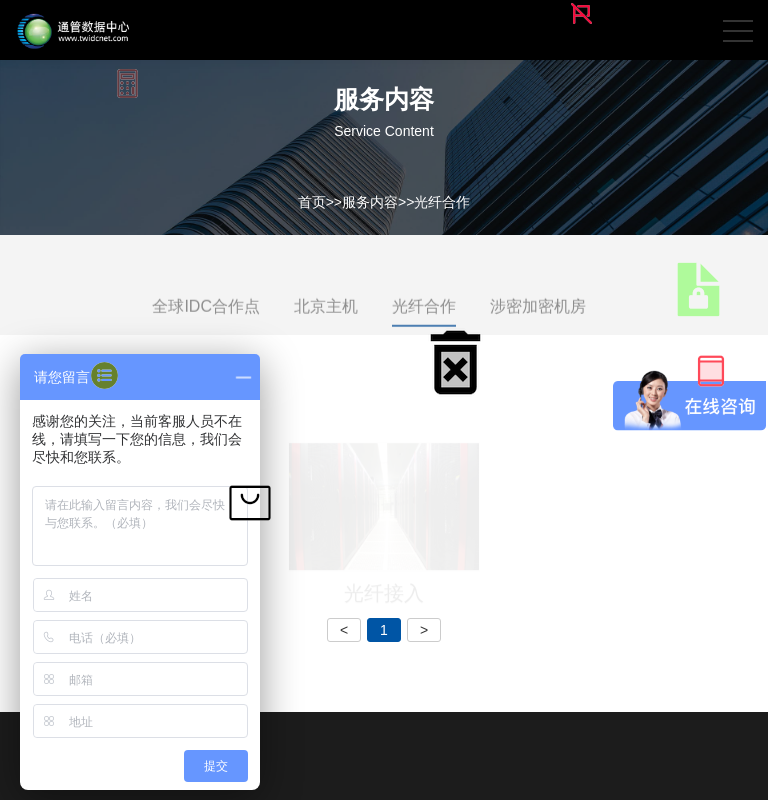  Describe the element at coordinates (455, 362) in the screenshot. I see `permanently delete an item` at that location.